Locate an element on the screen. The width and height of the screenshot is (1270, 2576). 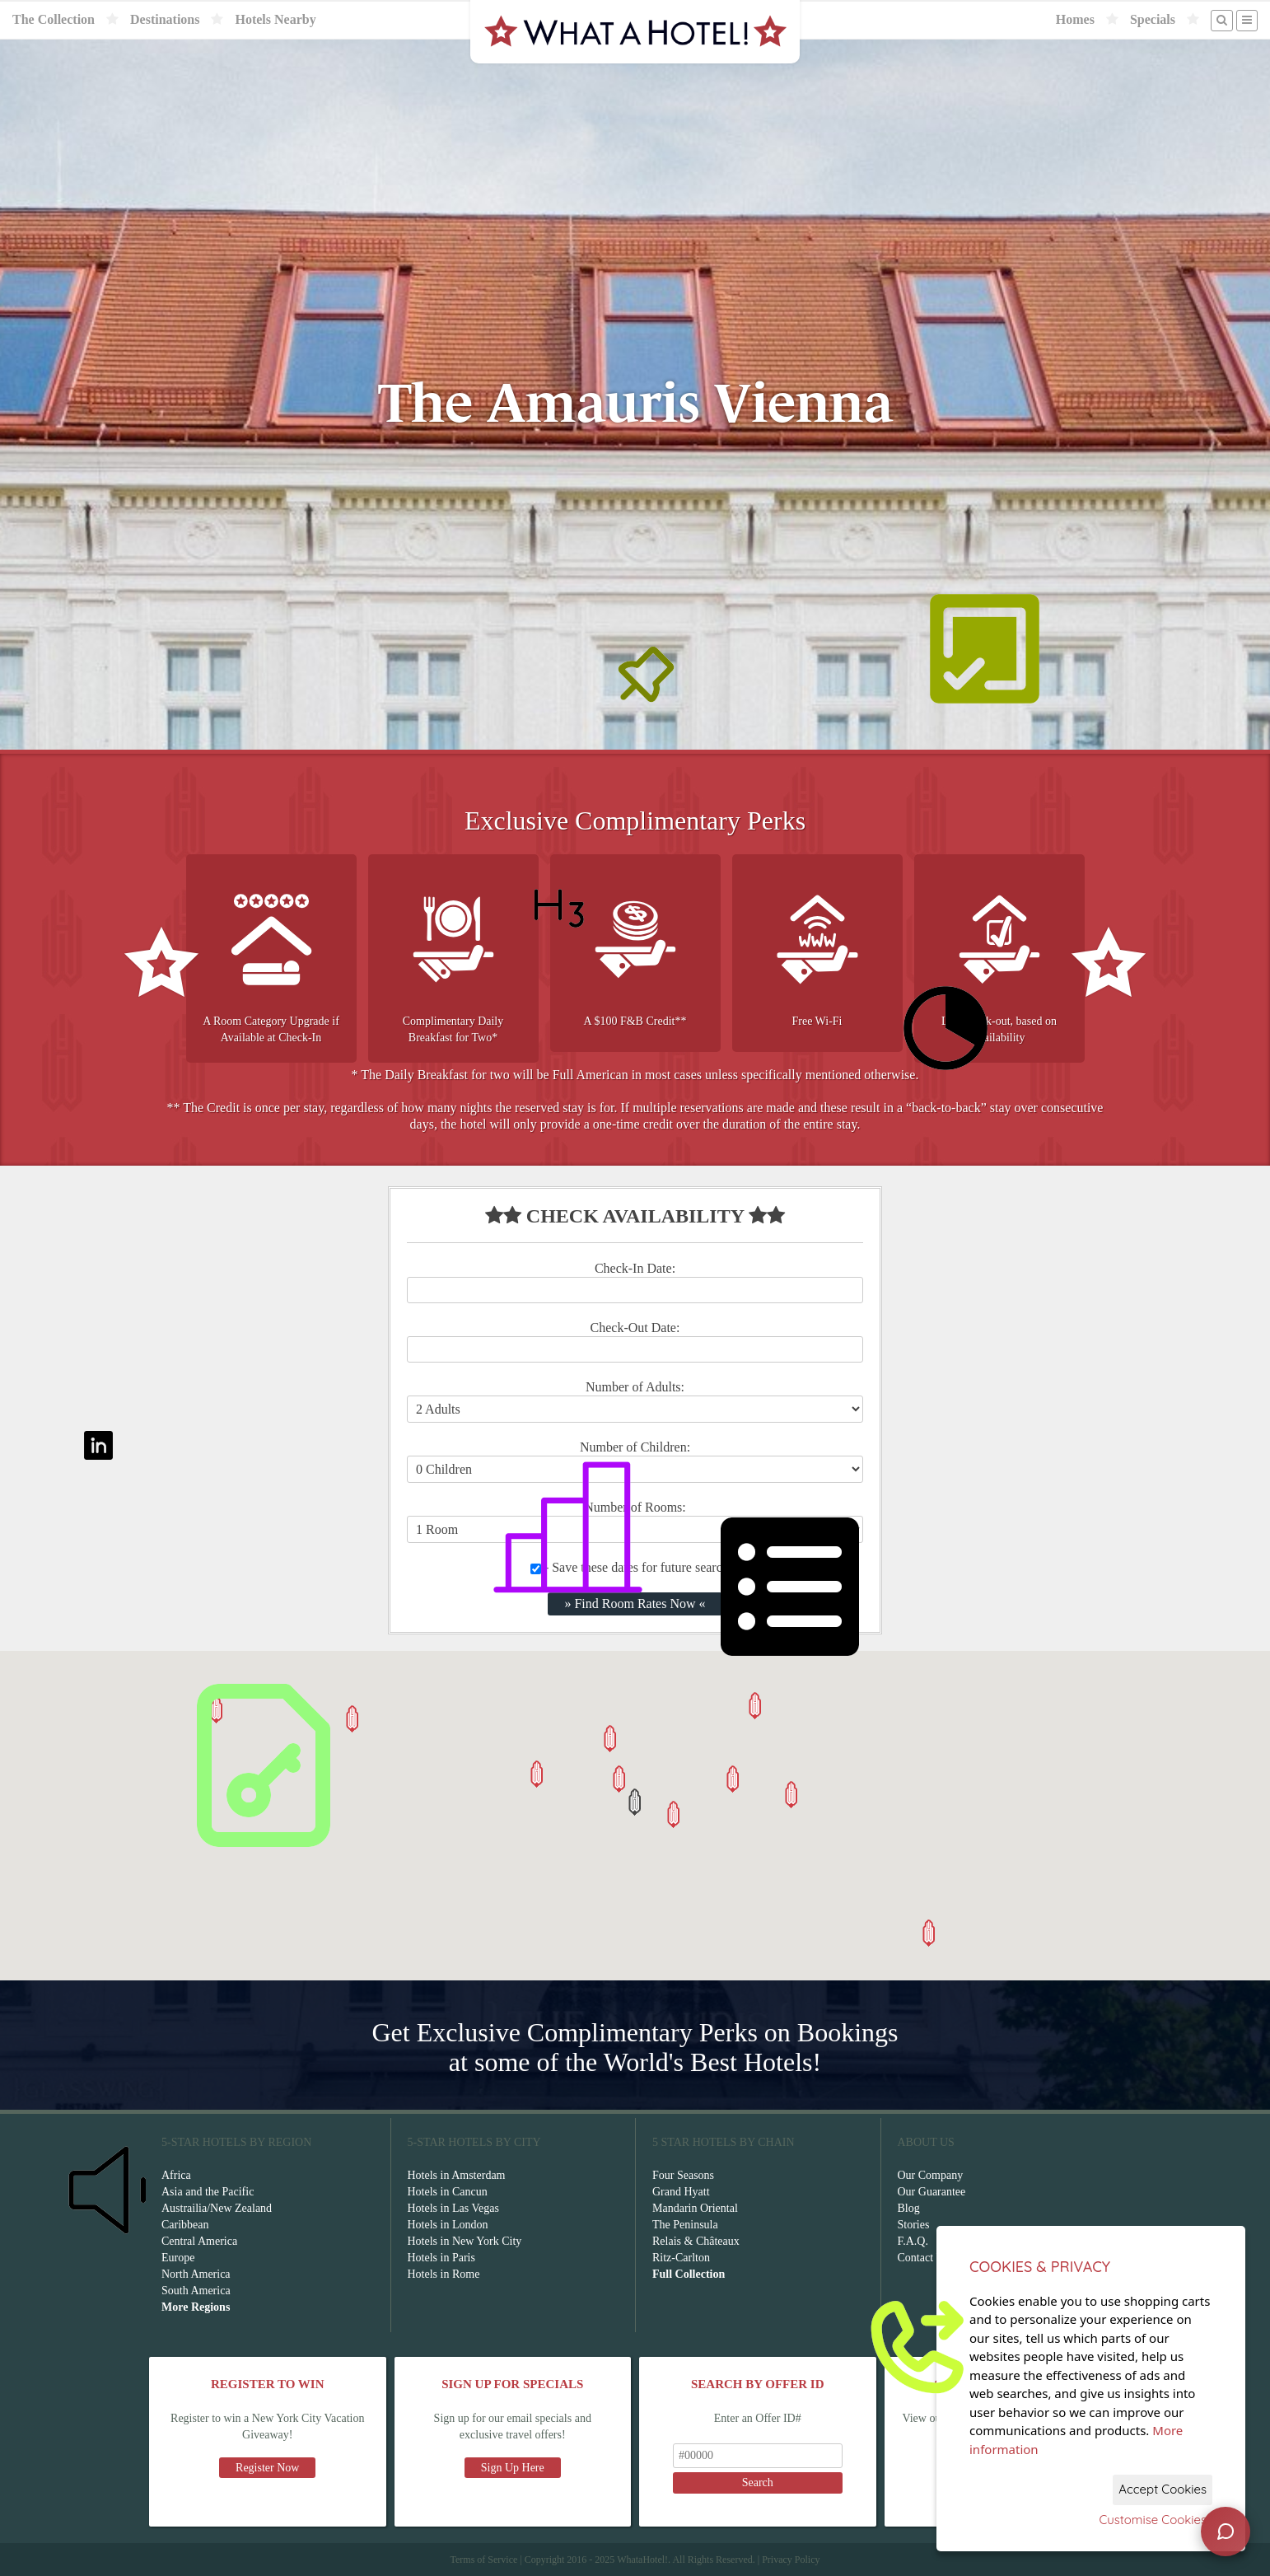
mark task as complete is located at coordinates (984, 648).